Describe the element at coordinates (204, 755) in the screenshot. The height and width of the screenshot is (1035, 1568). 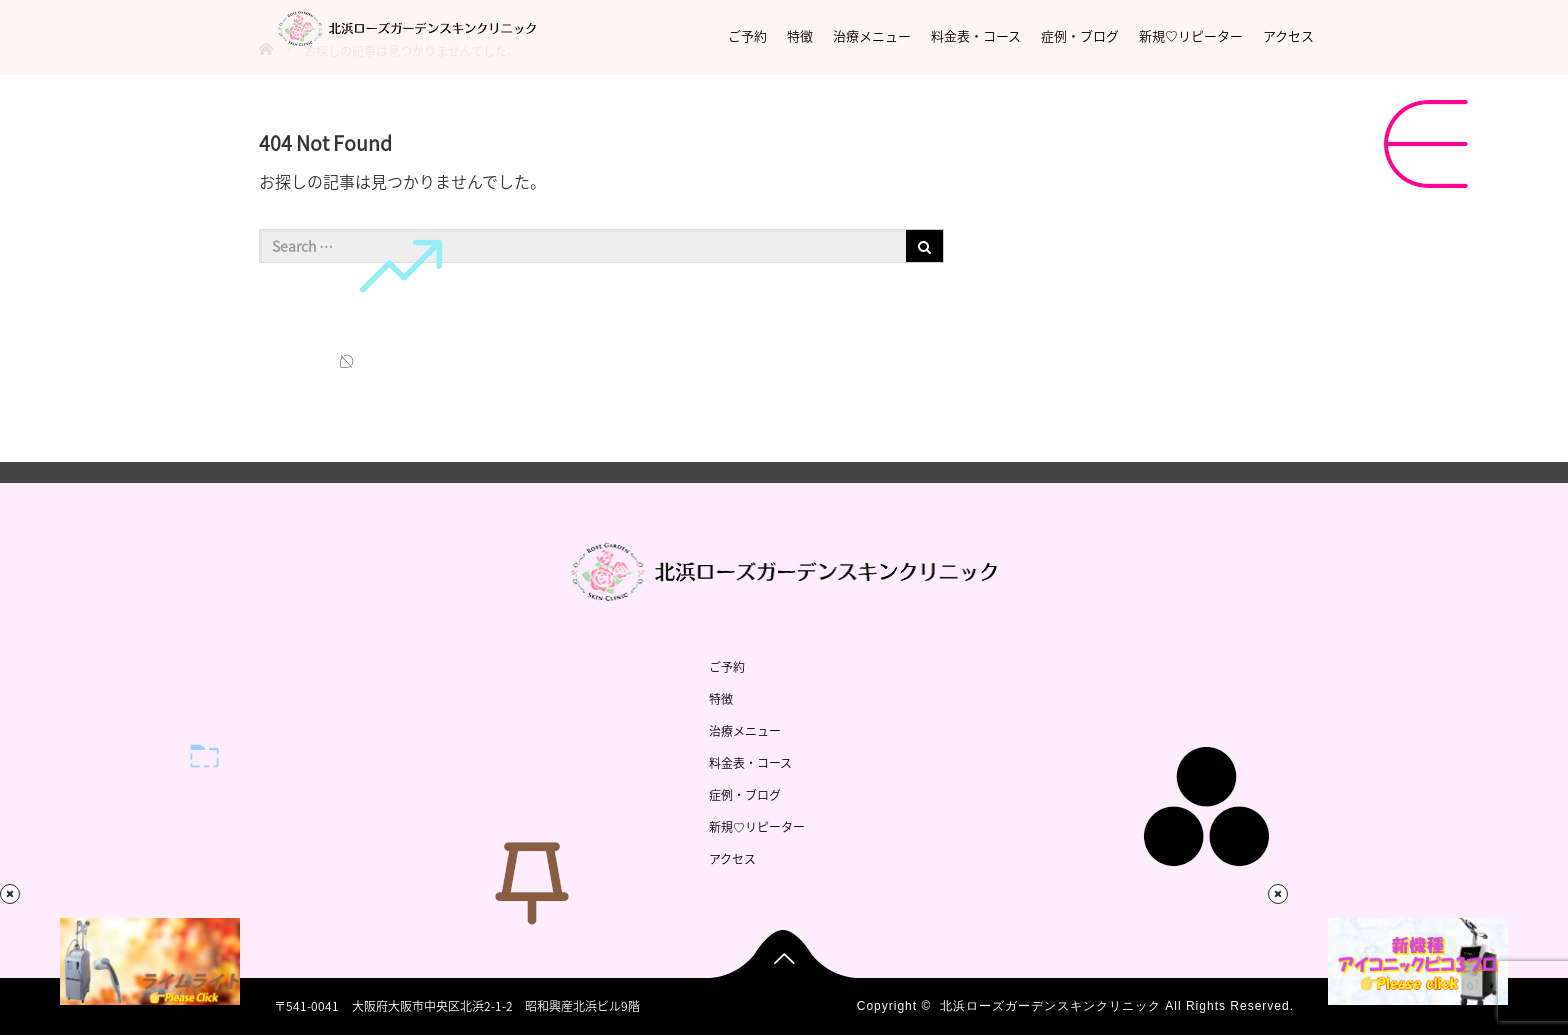
I see `create a new folder` at that location.